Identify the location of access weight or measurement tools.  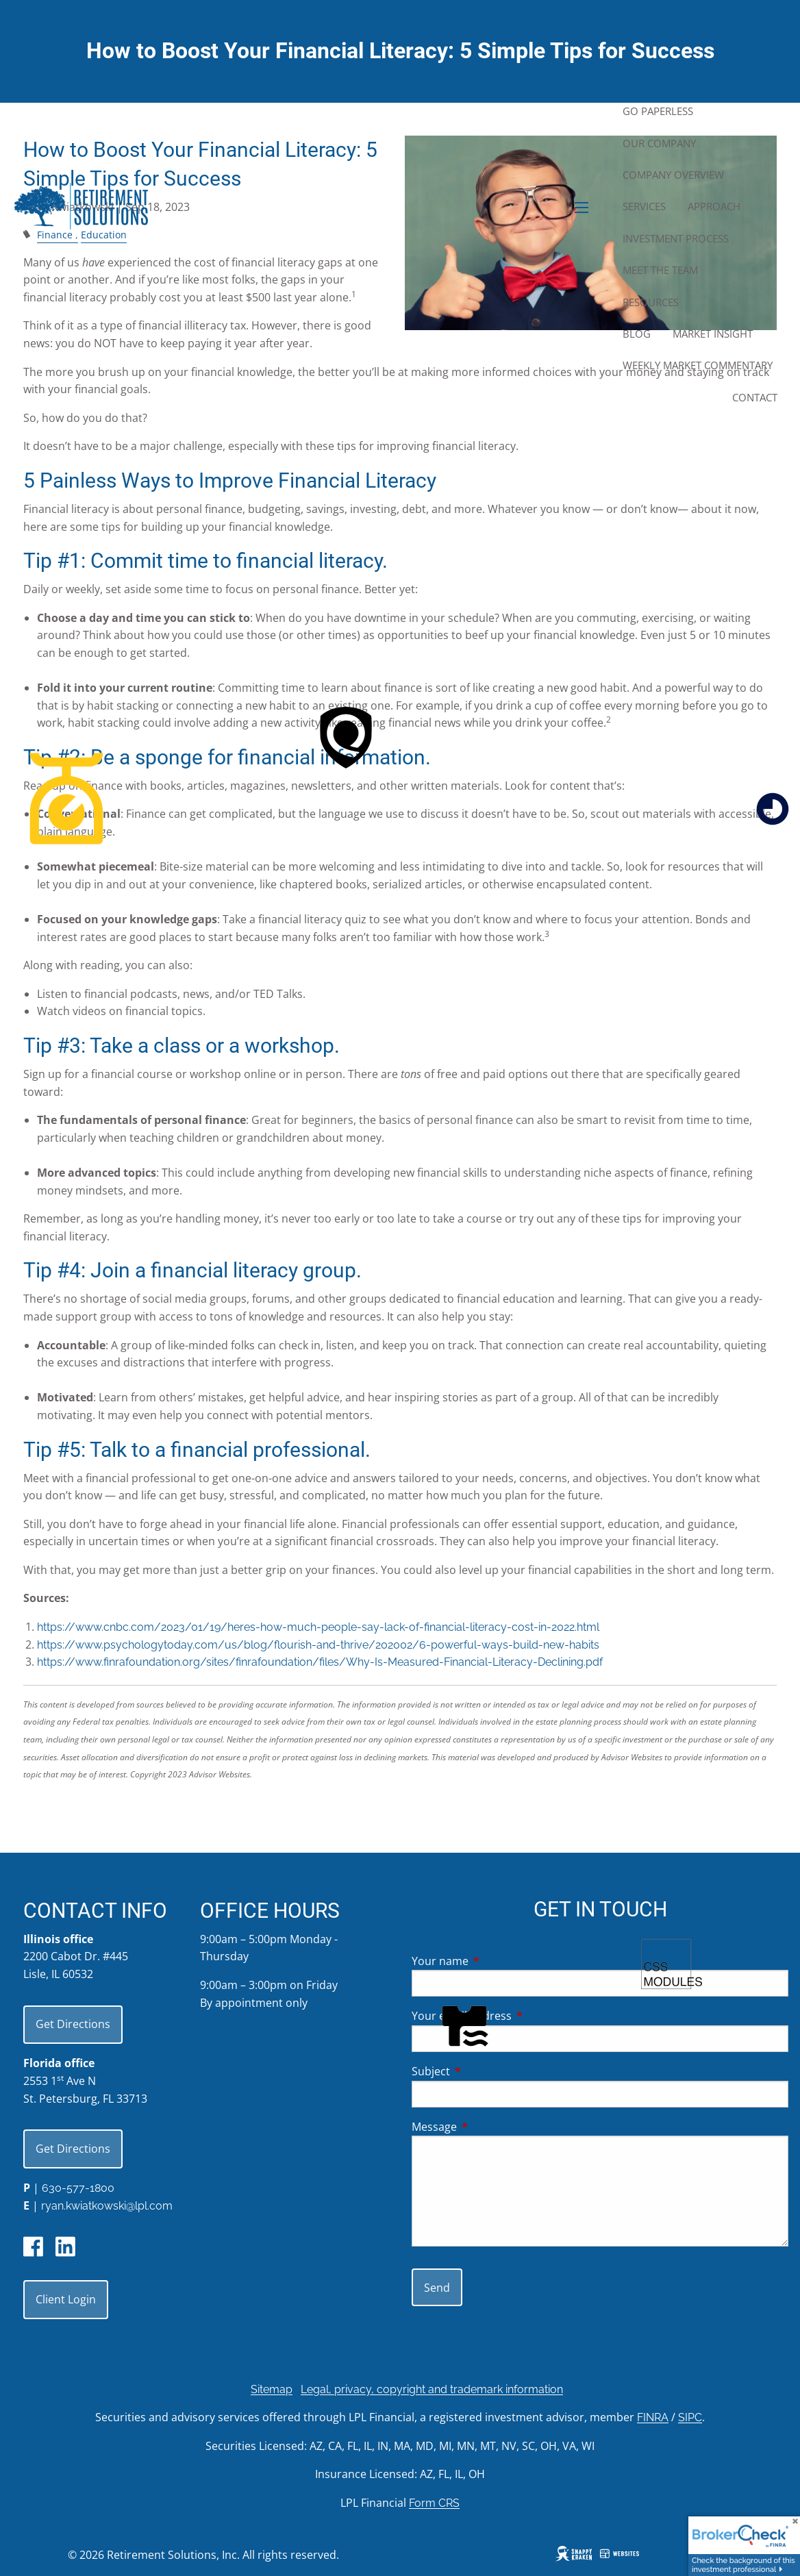
(66, 799).